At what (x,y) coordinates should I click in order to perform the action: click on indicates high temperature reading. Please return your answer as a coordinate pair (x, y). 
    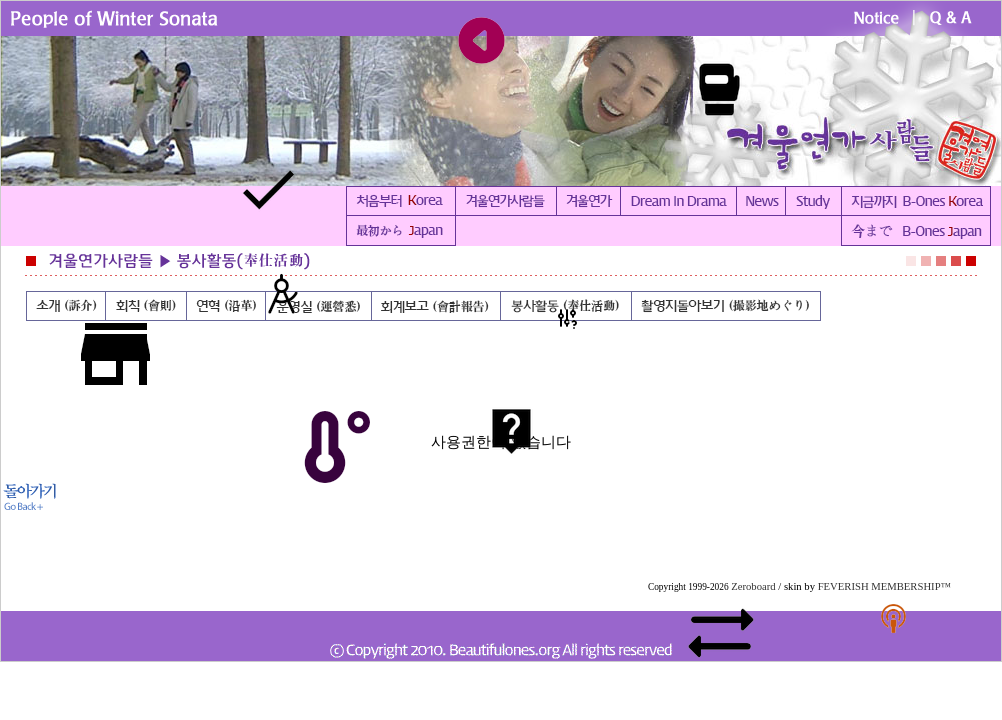
    Looking at the image, I should click on (334, 447).